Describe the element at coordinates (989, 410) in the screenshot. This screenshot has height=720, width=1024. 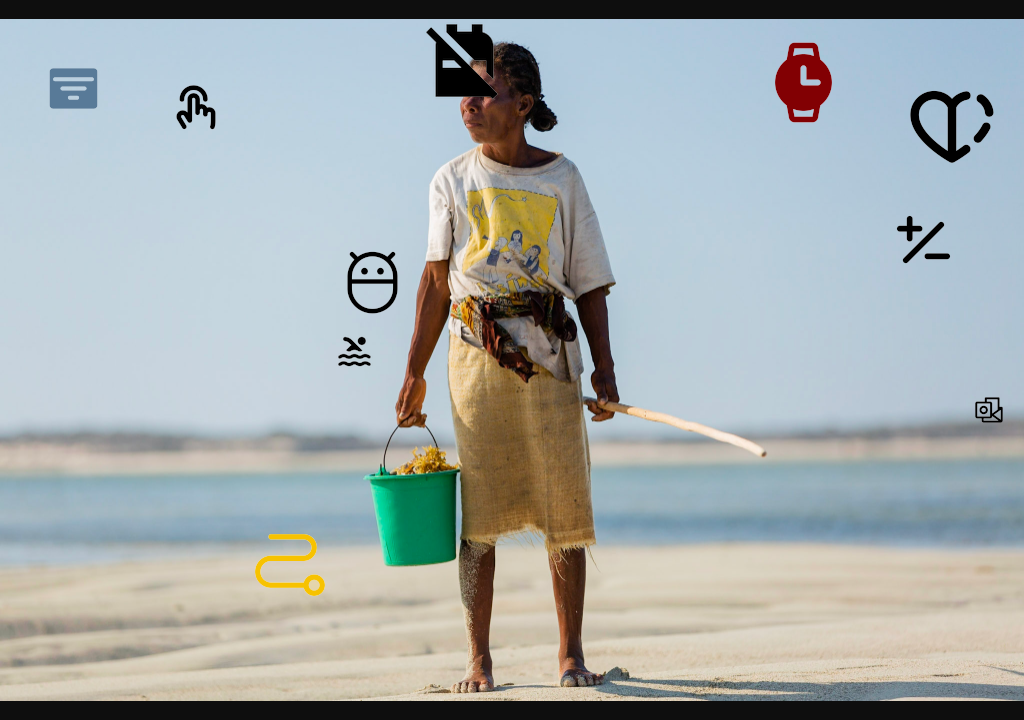
I see `open Microsoft Outlook email` at that location.